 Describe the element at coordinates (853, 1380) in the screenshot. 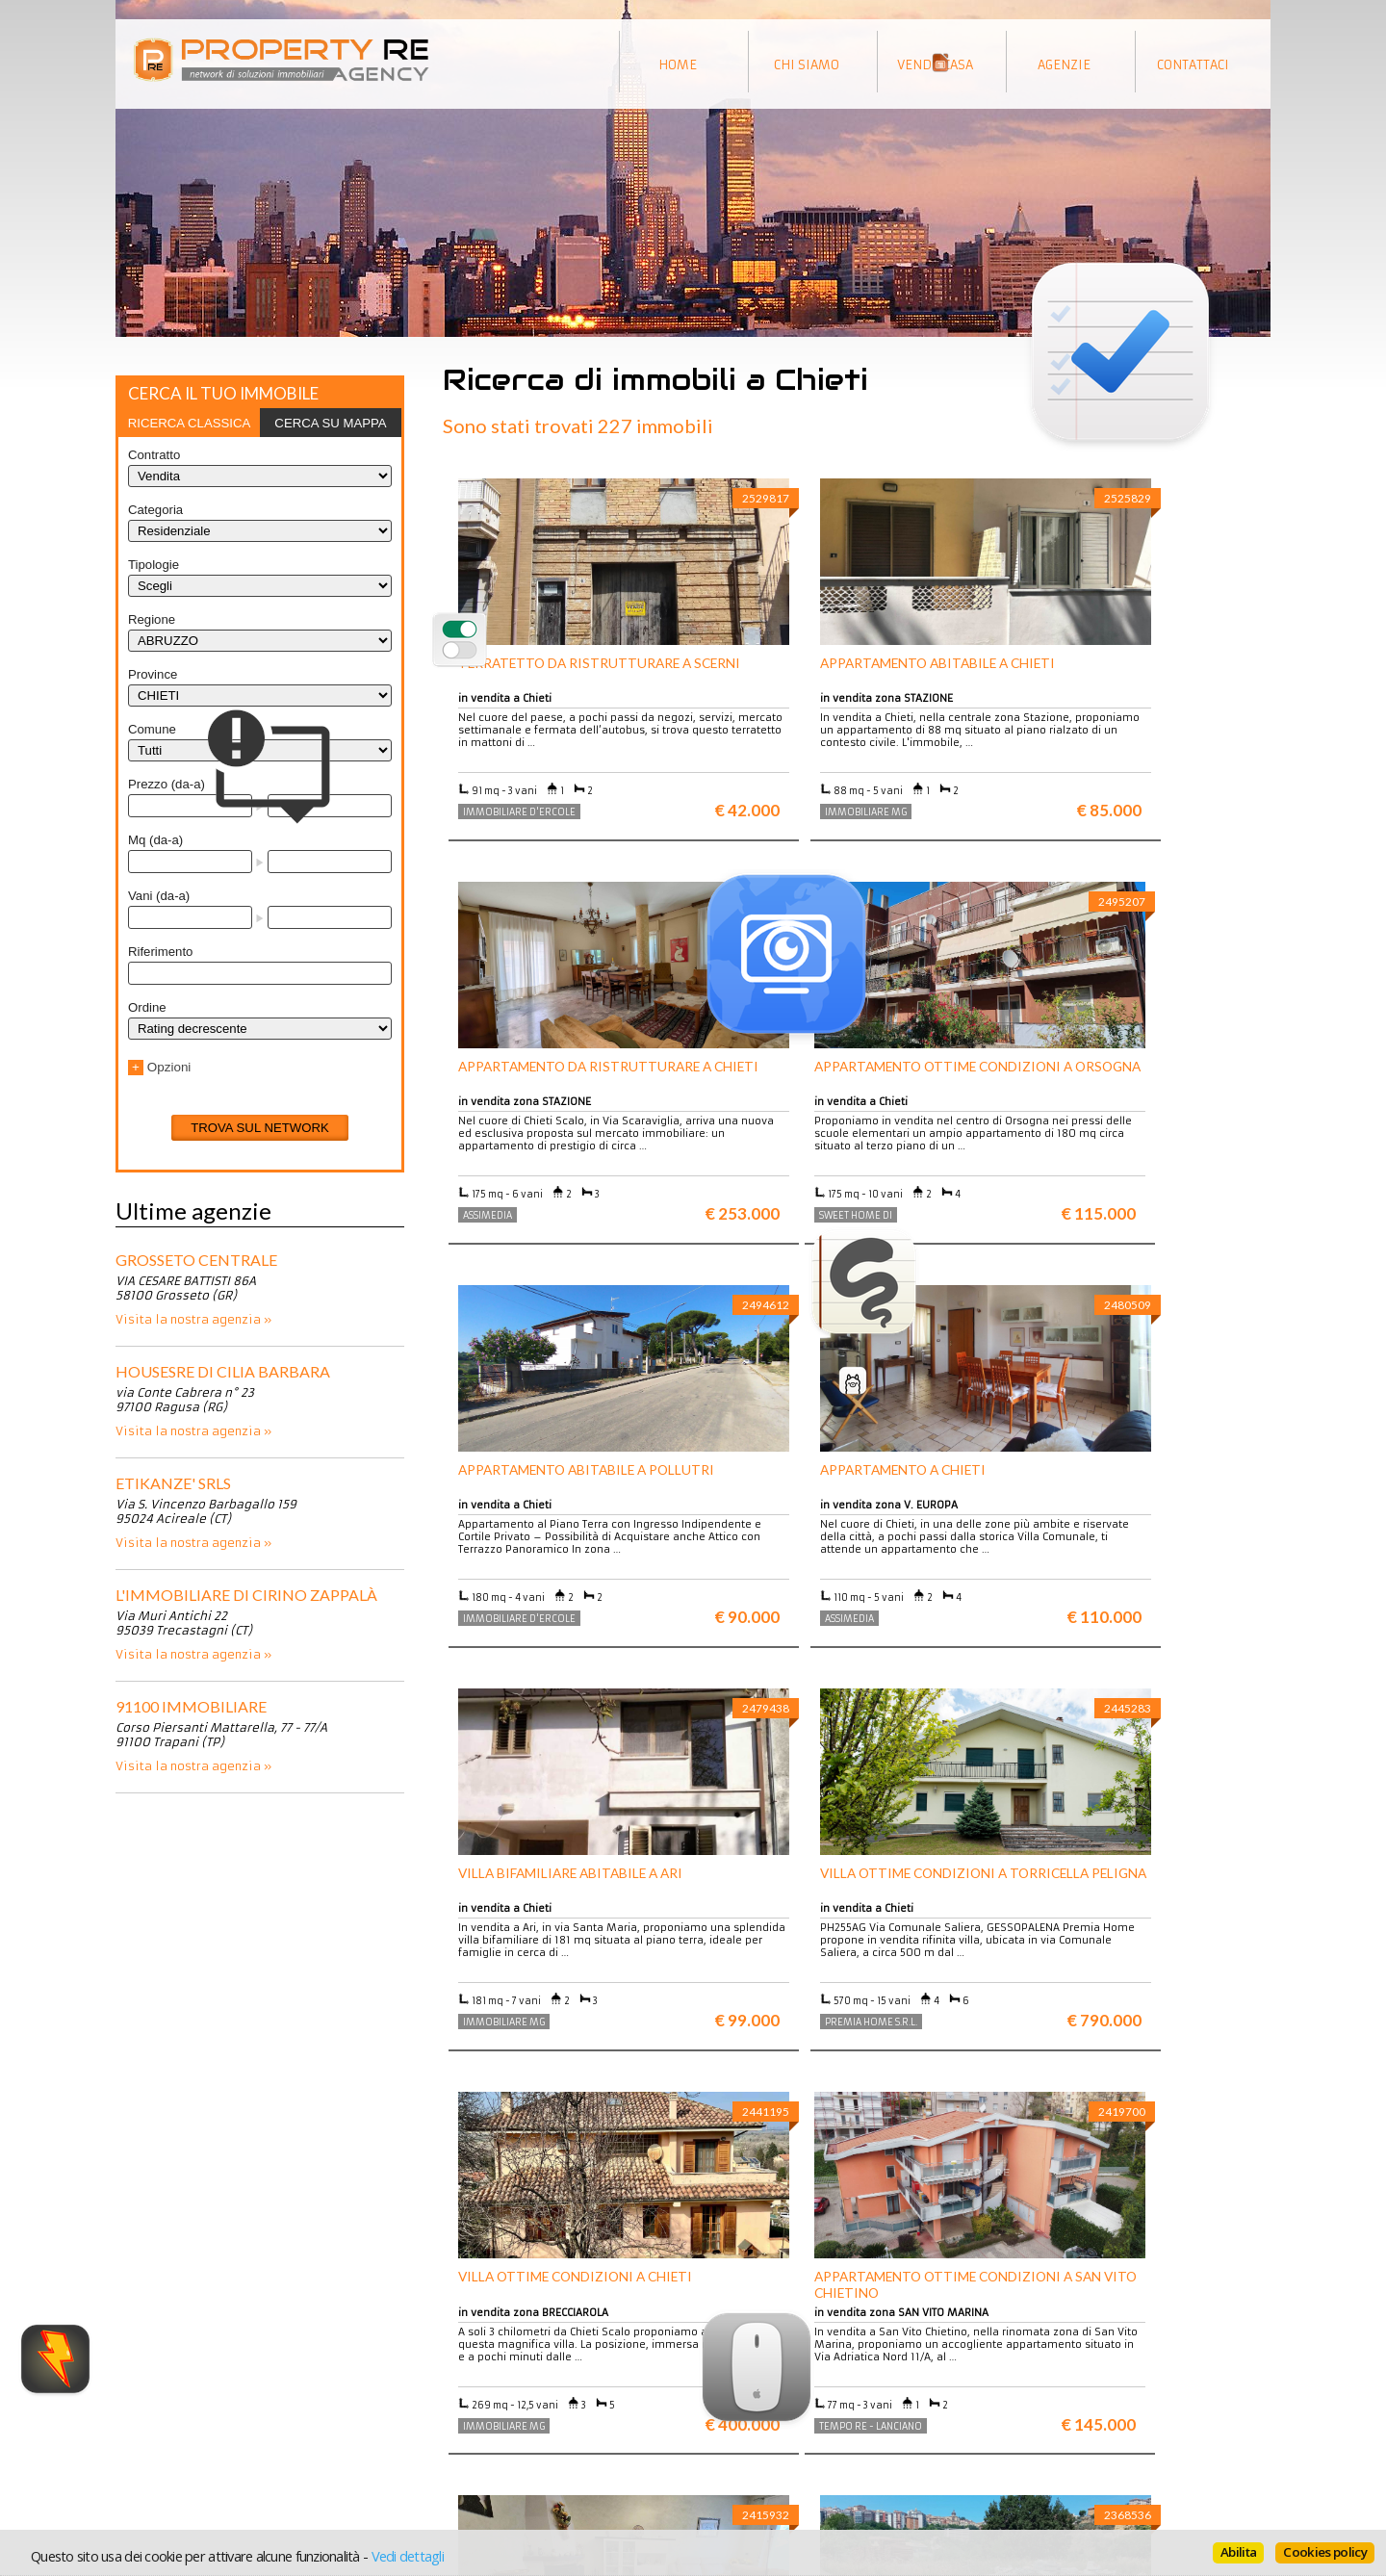

I see `open the ollama app` at that location.